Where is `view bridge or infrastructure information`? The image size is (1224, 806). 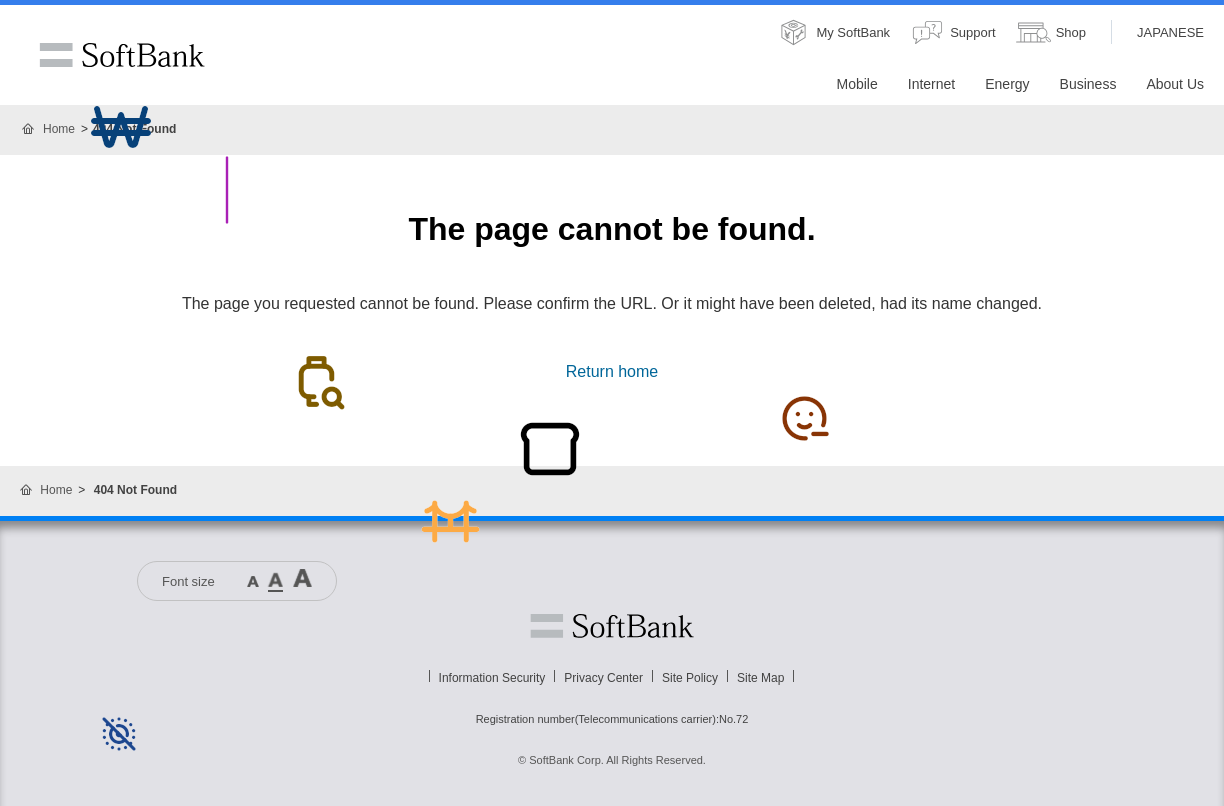
view bridge or infrastructure information is located at coordinates (450, 521).